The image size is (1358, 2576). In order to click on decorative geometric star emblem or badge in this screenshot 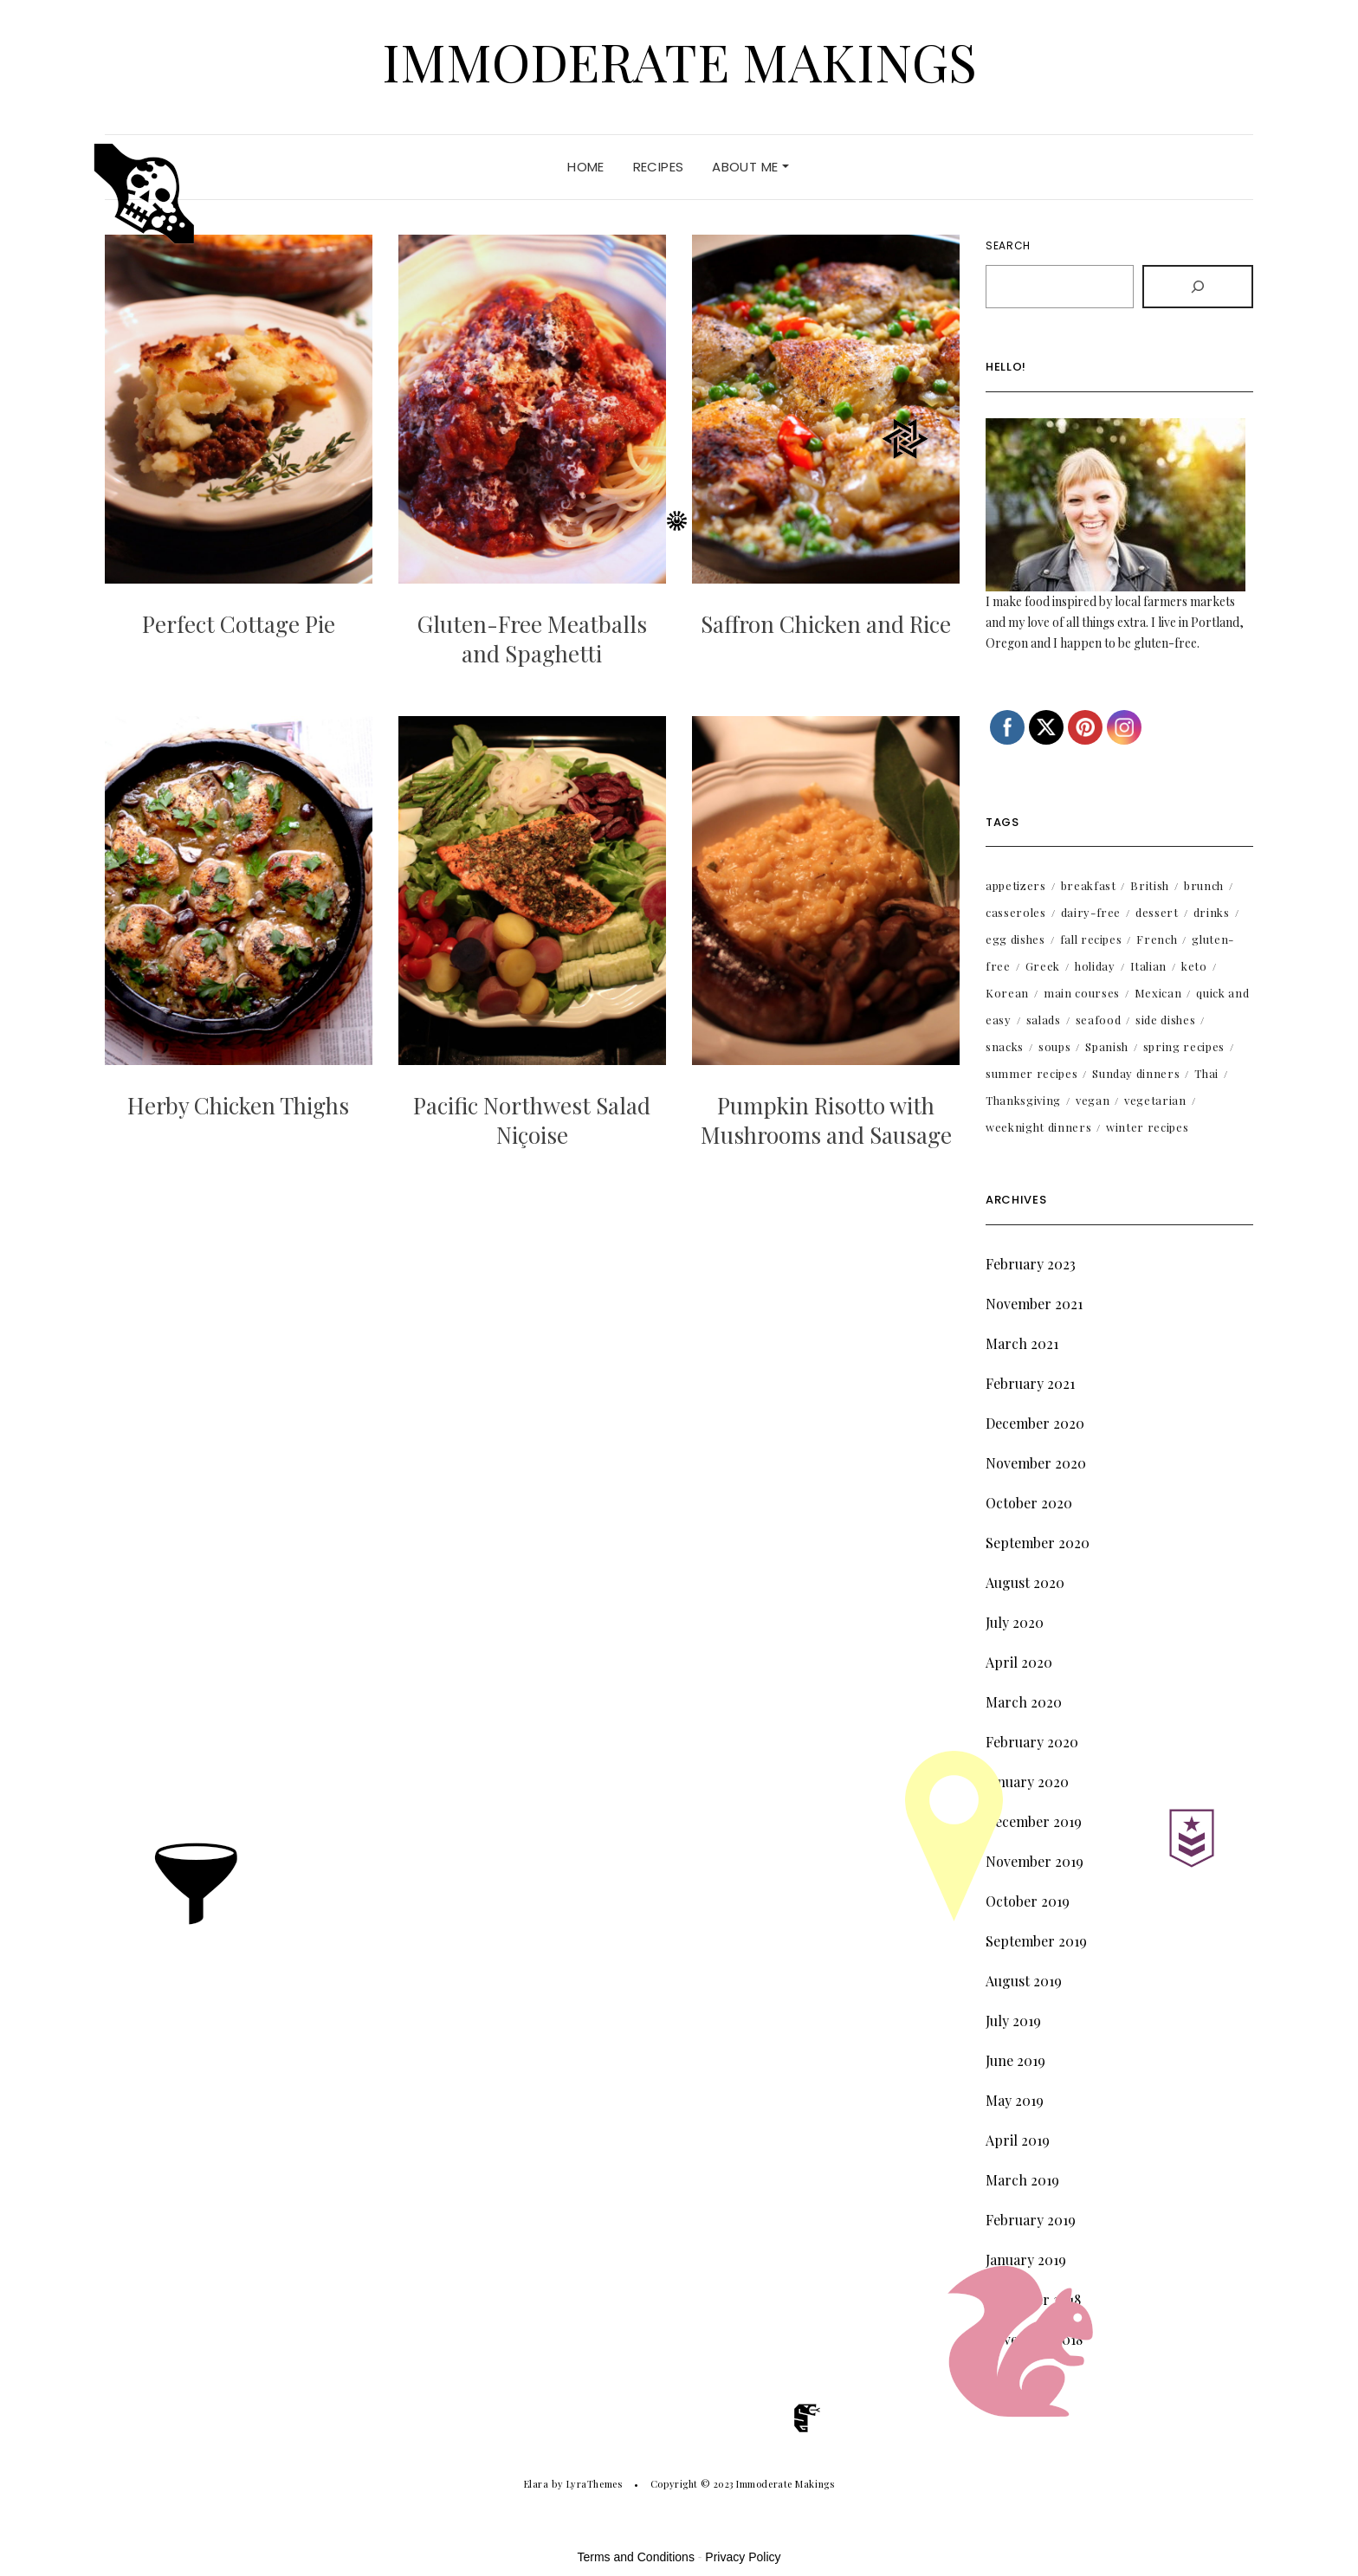, I will do `click(905, 439)`.